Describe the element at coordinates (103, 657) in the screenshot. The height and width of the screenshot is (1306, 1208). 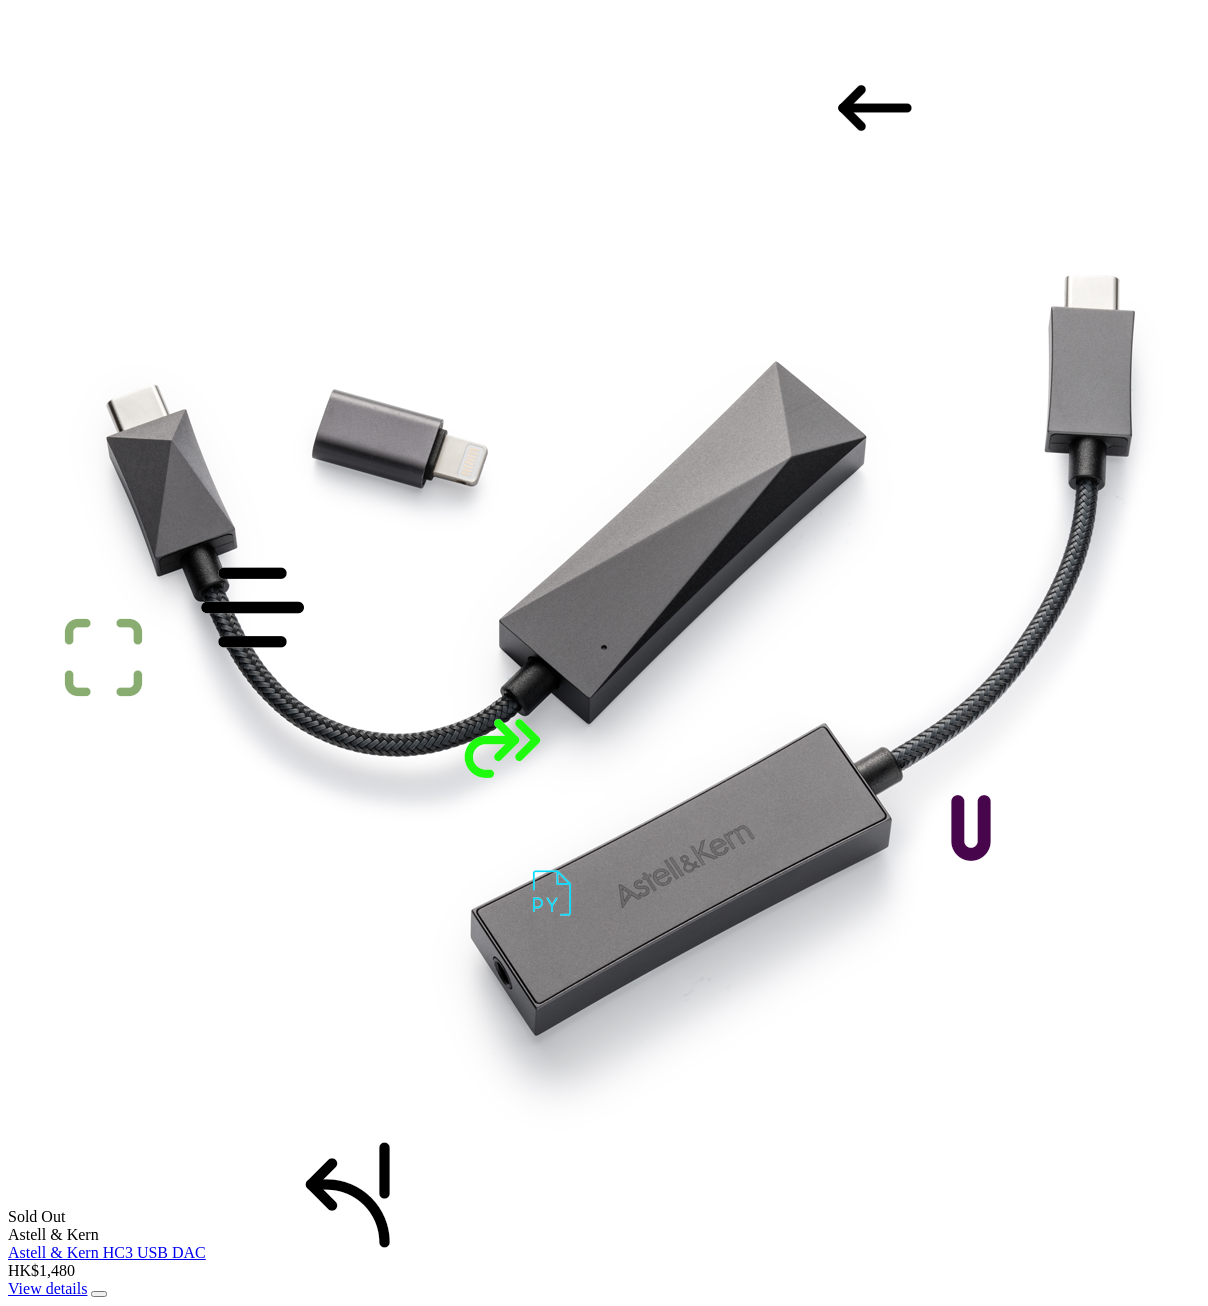
I see `crop or resize an image` at that location.